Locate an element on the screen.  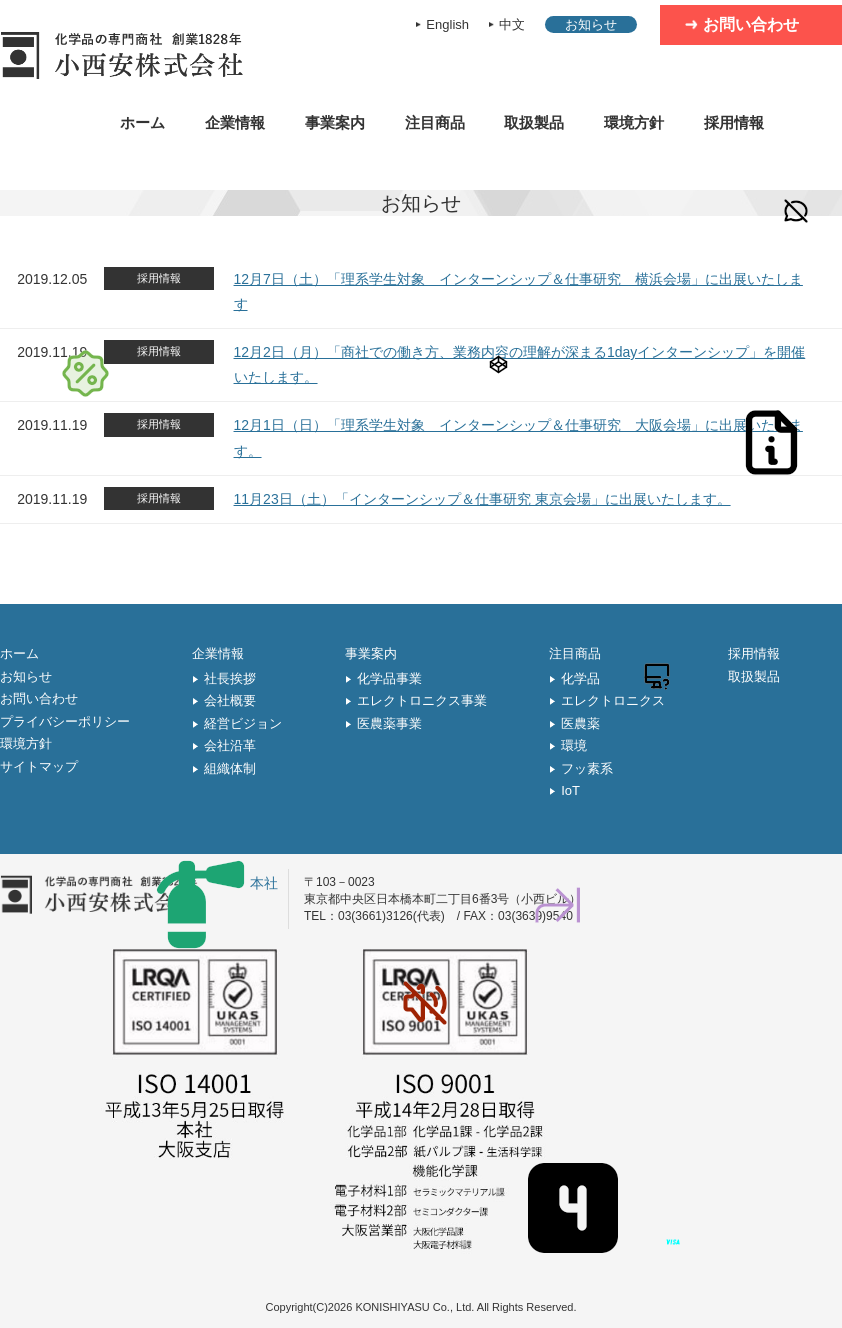
select option 4 from a numbered list is located at coordinates (573, 1208).